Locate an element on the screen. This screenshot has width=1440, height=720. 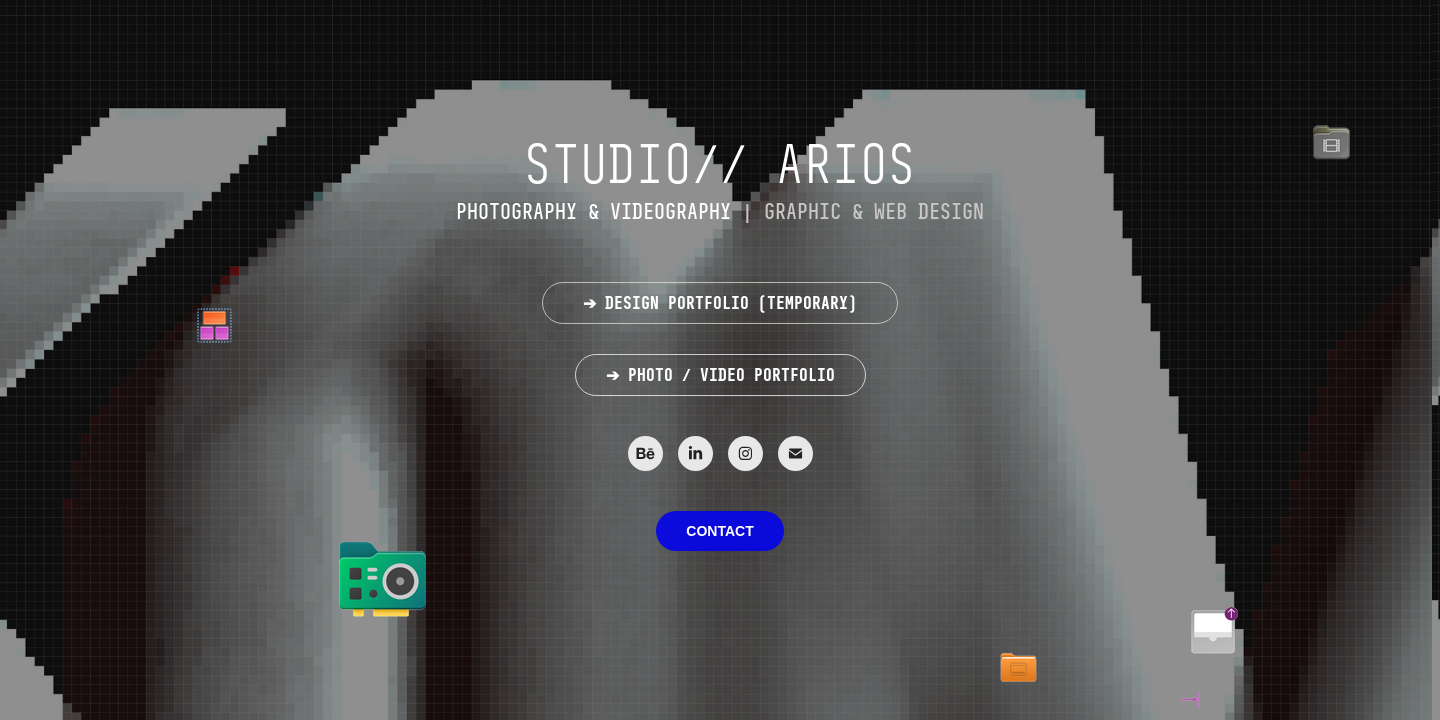
open videos folder is located at coordinates (1331, 141).